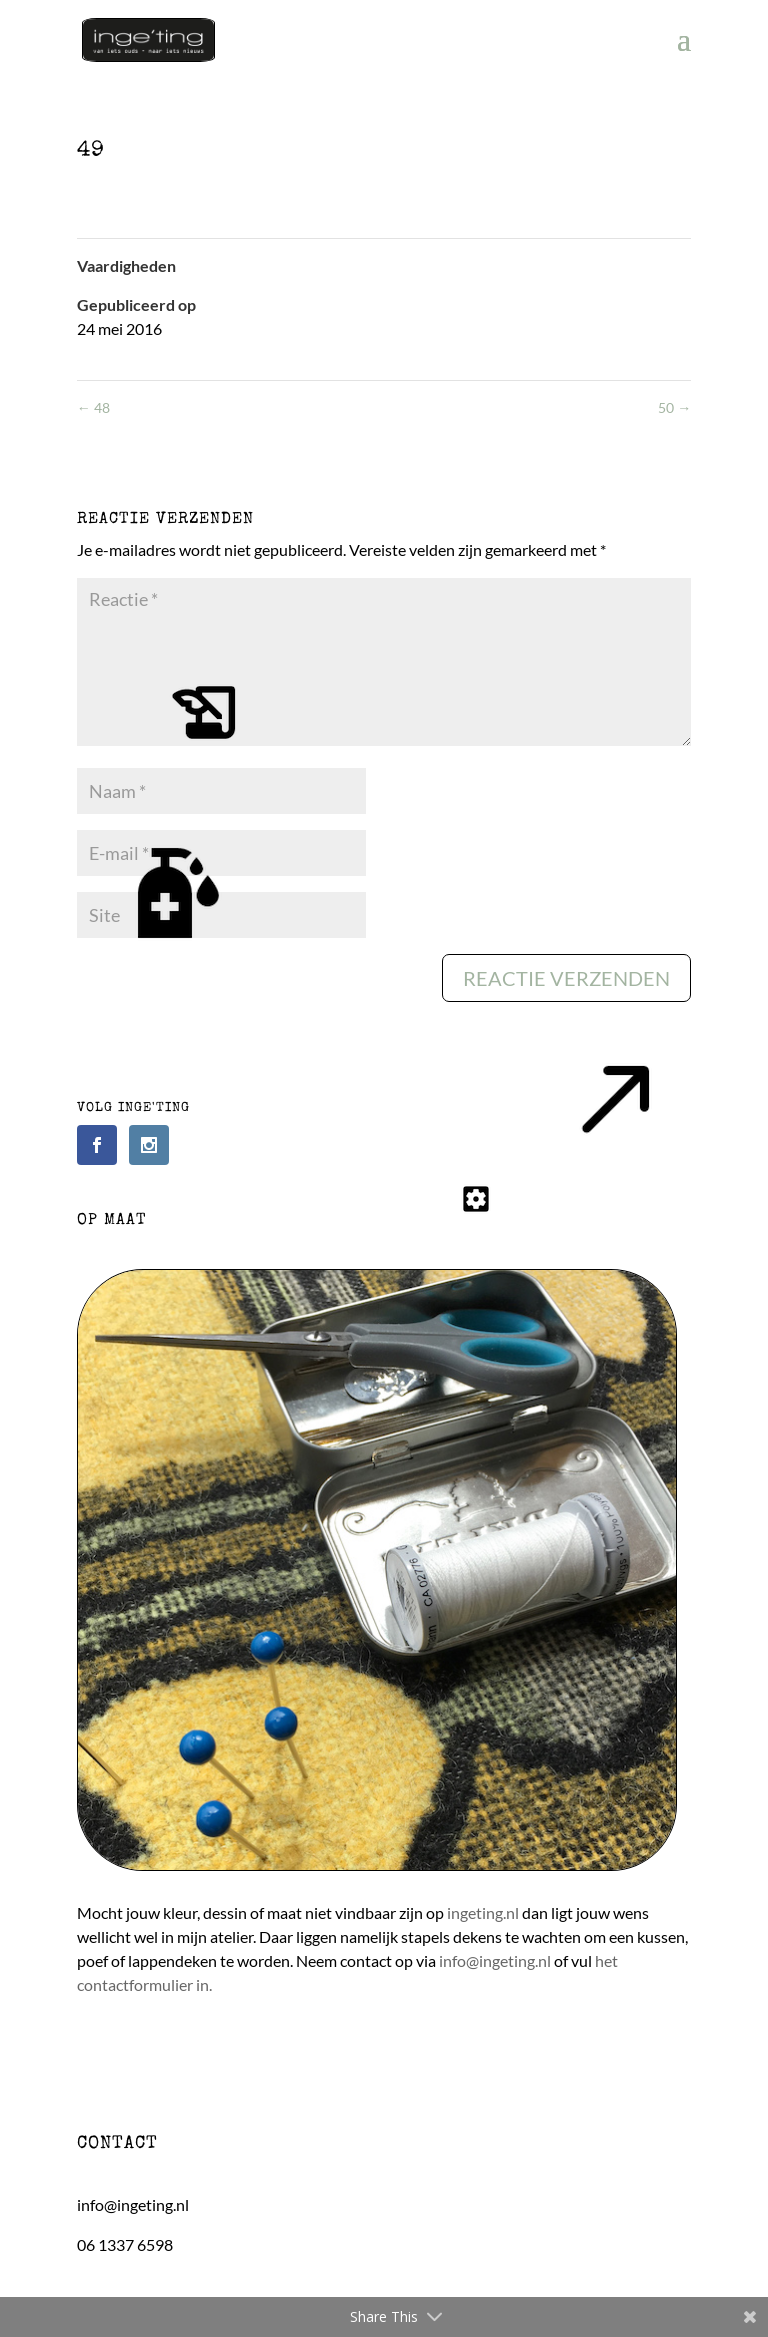 The height and width of the screenshot is (2337, 768). Describe the element at coordinates (476, 1199) in the screenshot. I see `access application settings` at that location.